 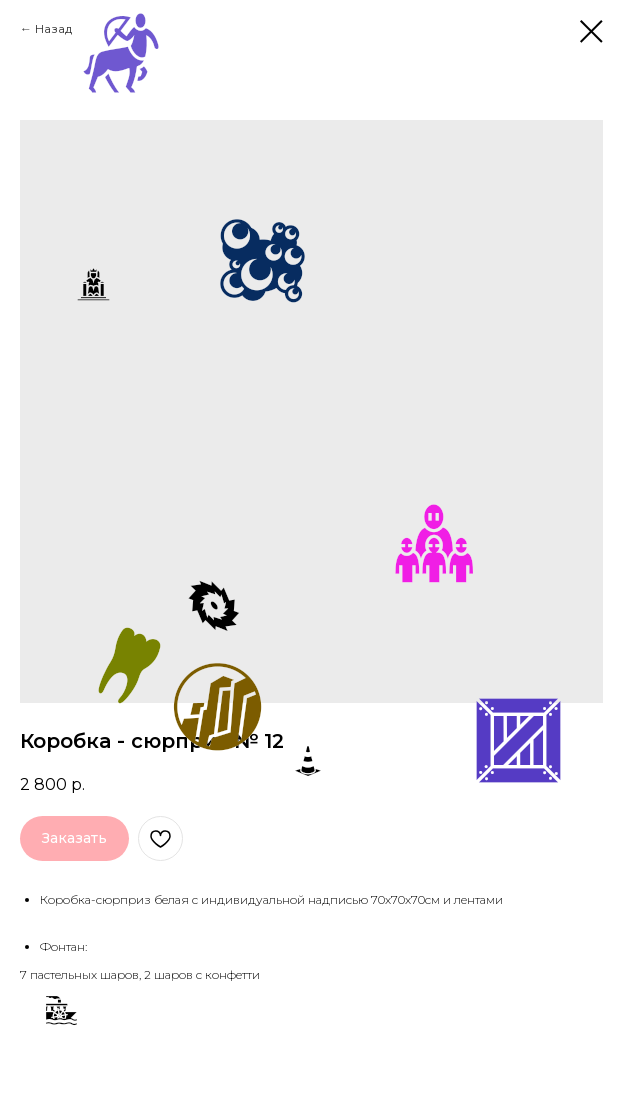 I want to click on view your minions or followers in-game, so click(x=434, y=543).